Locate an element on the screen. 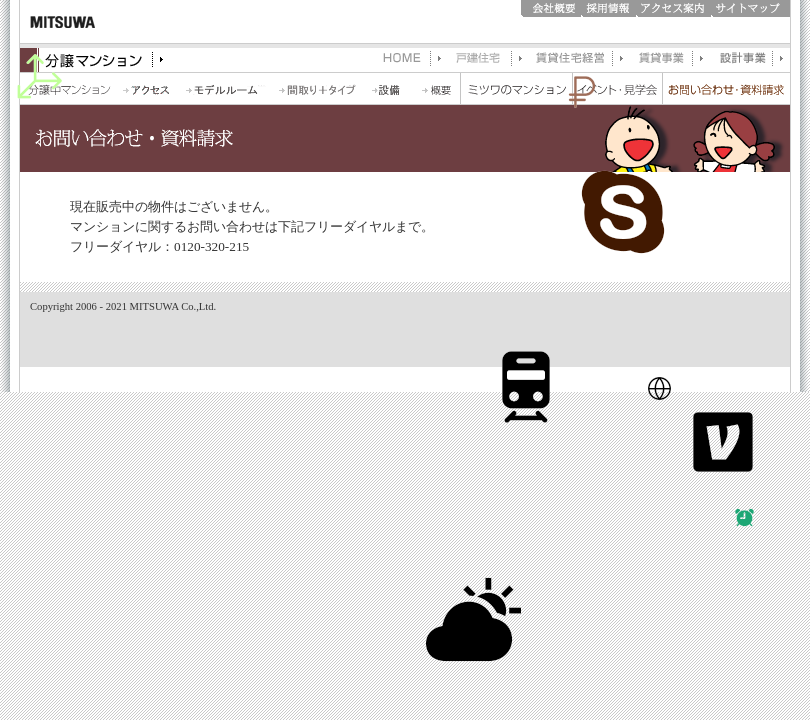 The image size is (810, 720). set or manage alarms is located at coordinates (744, 517).